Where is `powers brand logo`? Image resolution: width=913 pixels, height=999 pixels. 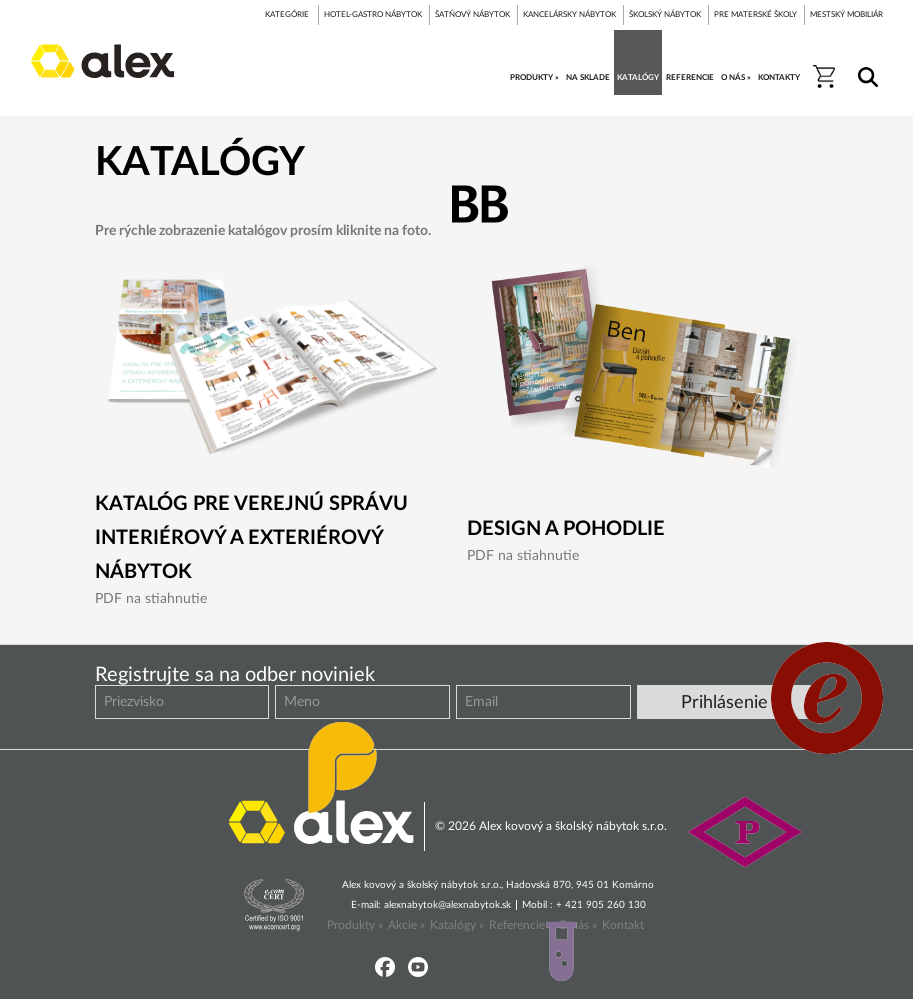
powers brand logo is located at coordinates (745, 832).